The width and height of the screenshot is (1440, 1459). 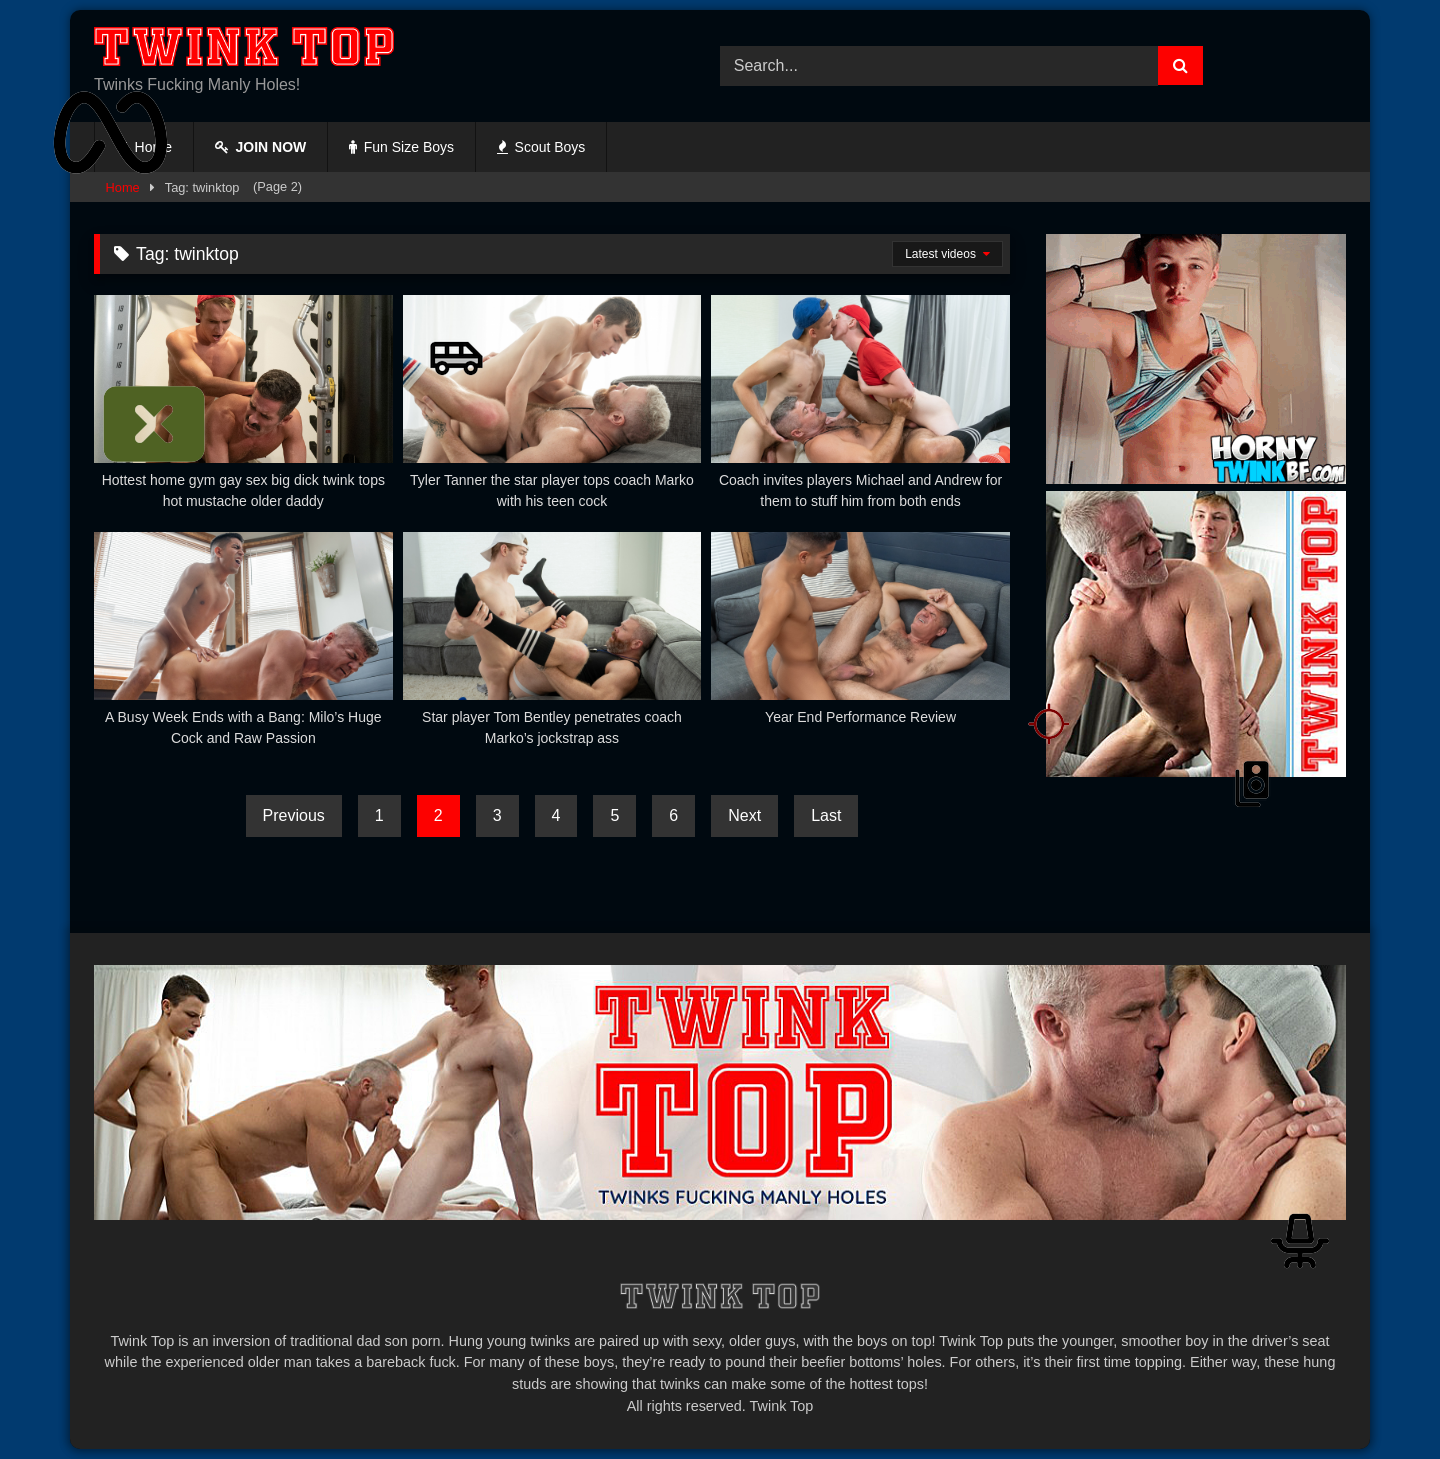 What do you see at coordinates (154, 424) in the screenshot?
I see `close the current window` at bounding box center [154, 424].